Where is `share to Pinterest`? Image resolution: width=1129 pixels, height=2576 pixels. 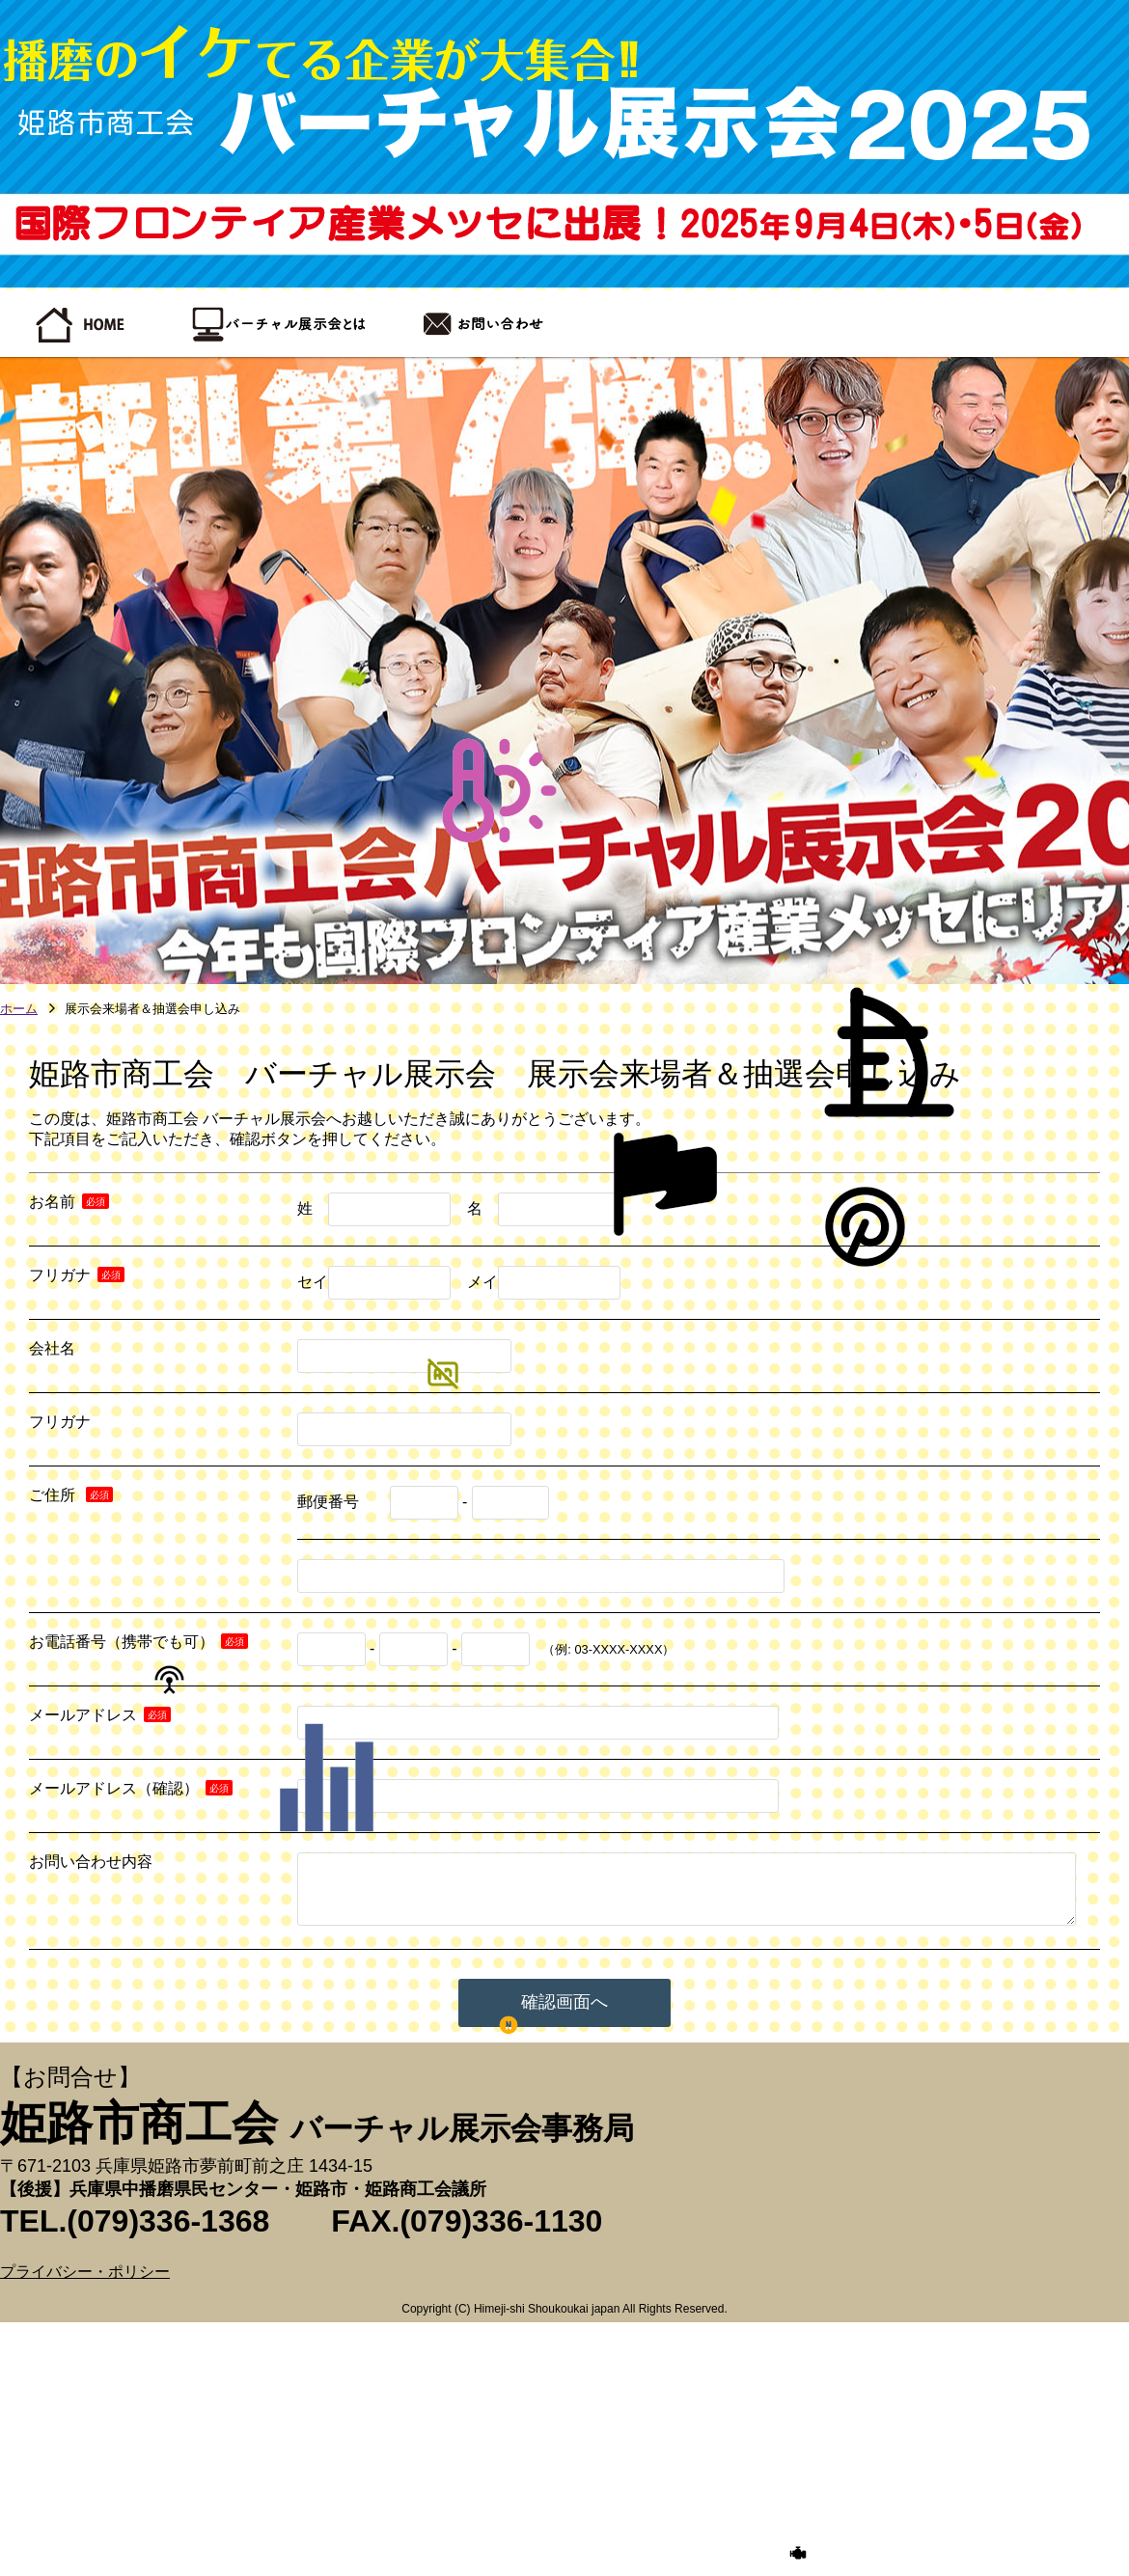
share to Pinterest is located at coordinates (865, 1226).